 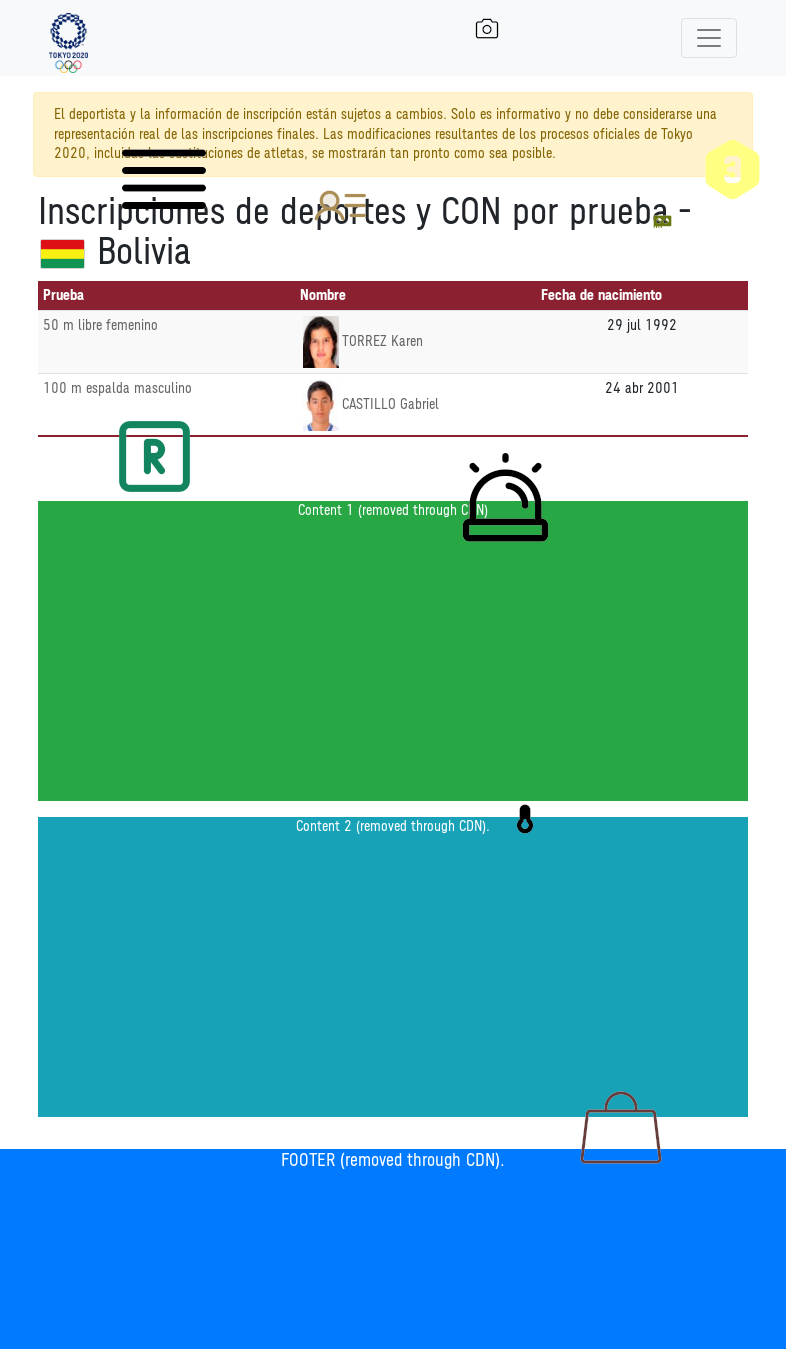 What do you see at coordinates (621, 1132) in the screenshot?
I see `view your shopping bag` at bounding box center [621, 1132].